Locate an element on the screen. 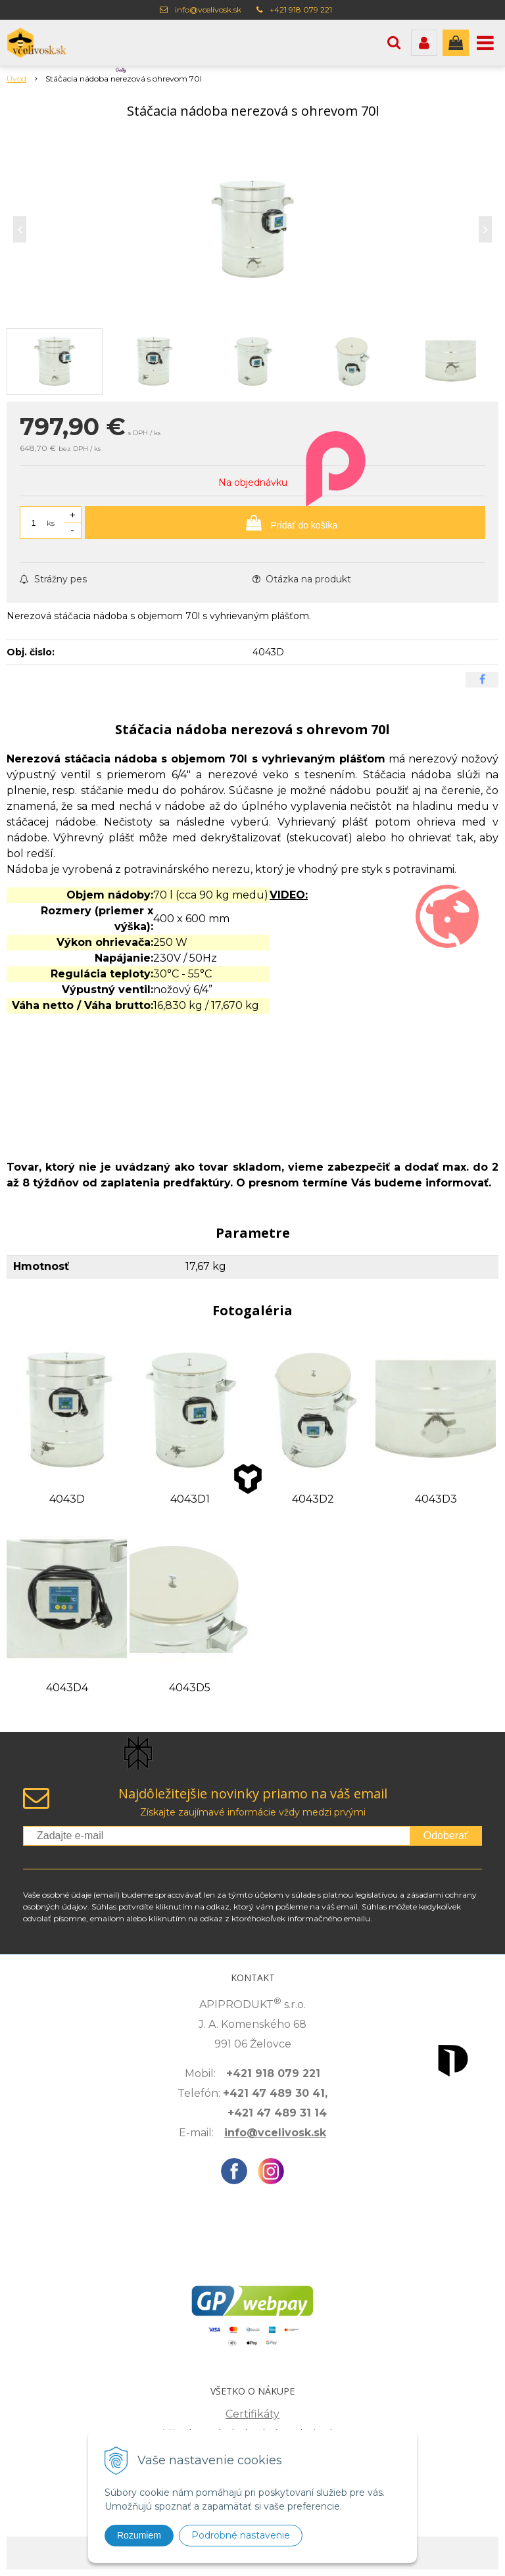 This screenshot has width=505, height=2576. open the perplexity AI app is located at coordinates (138, 1753).